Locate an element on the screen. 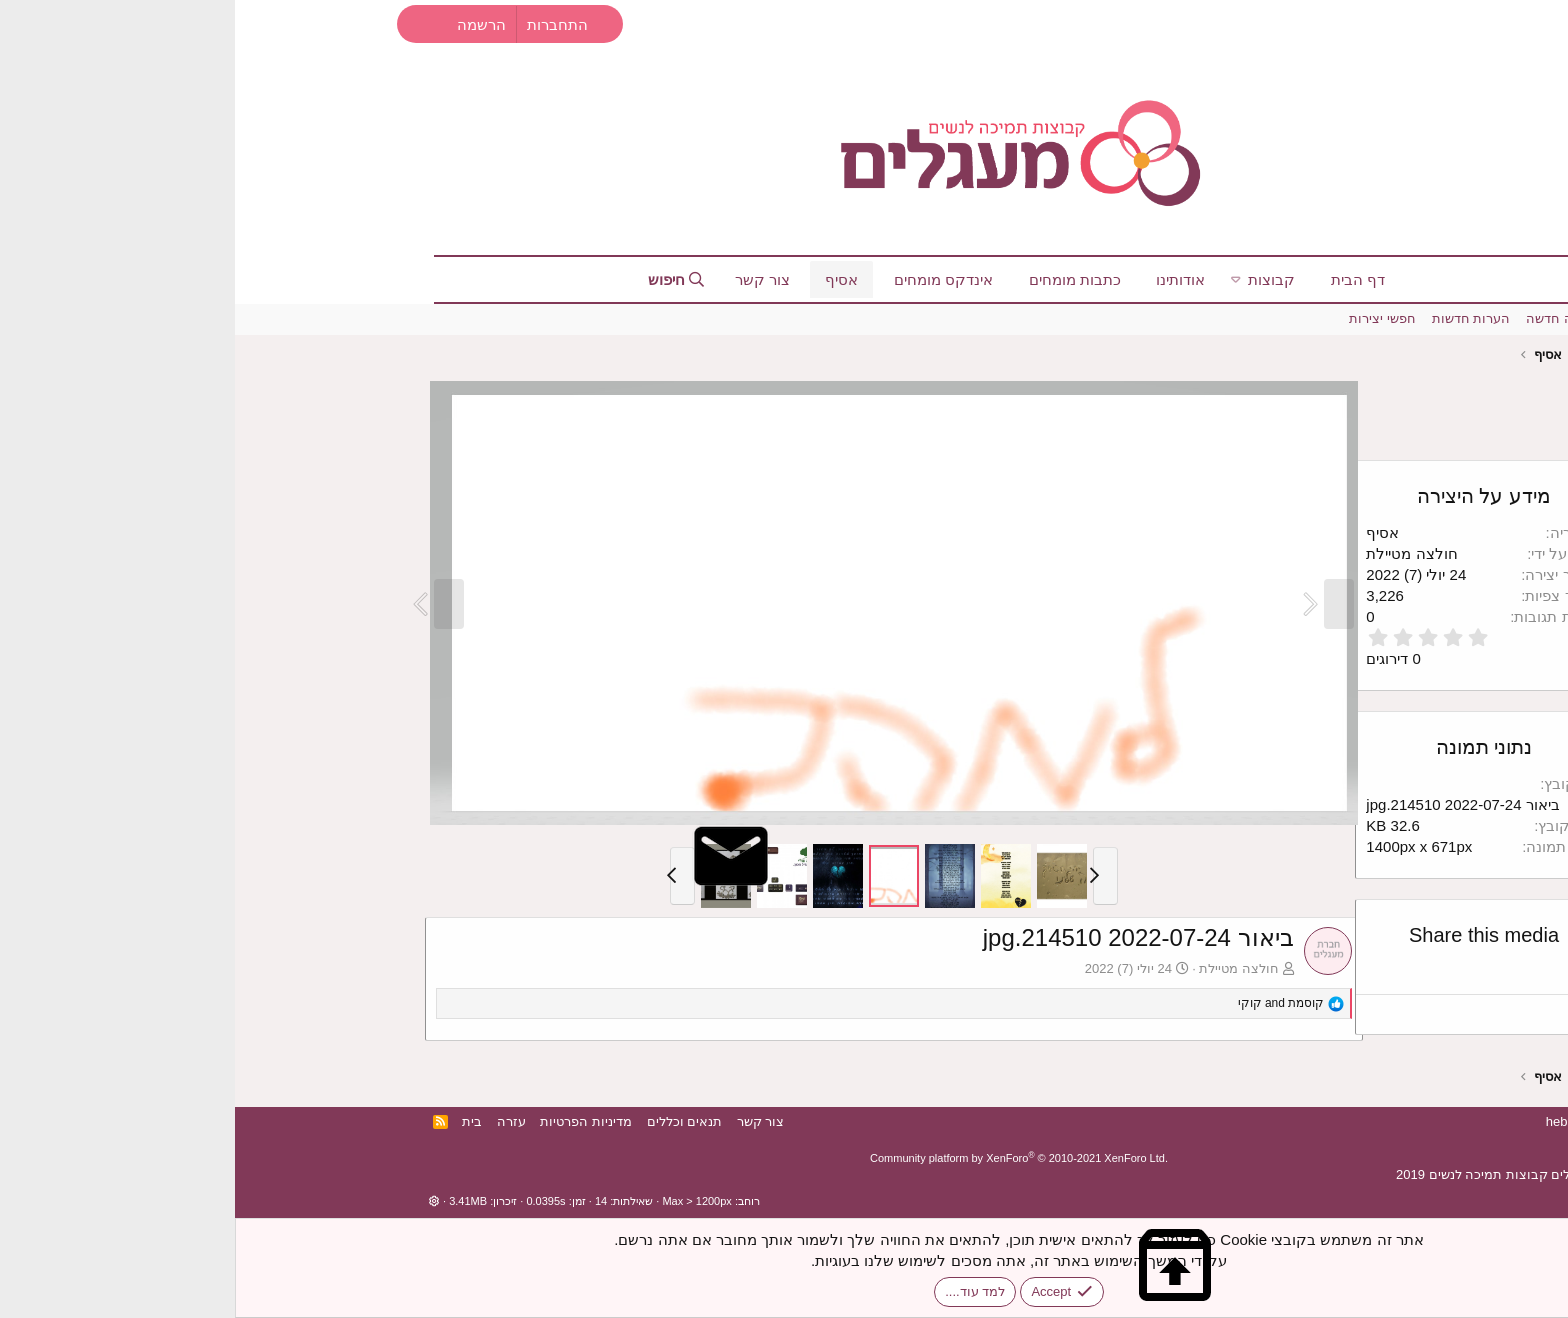 This screenshot has height=1318, width=1568. unarchive or restore an item is located at coordinates (1175, 1265).